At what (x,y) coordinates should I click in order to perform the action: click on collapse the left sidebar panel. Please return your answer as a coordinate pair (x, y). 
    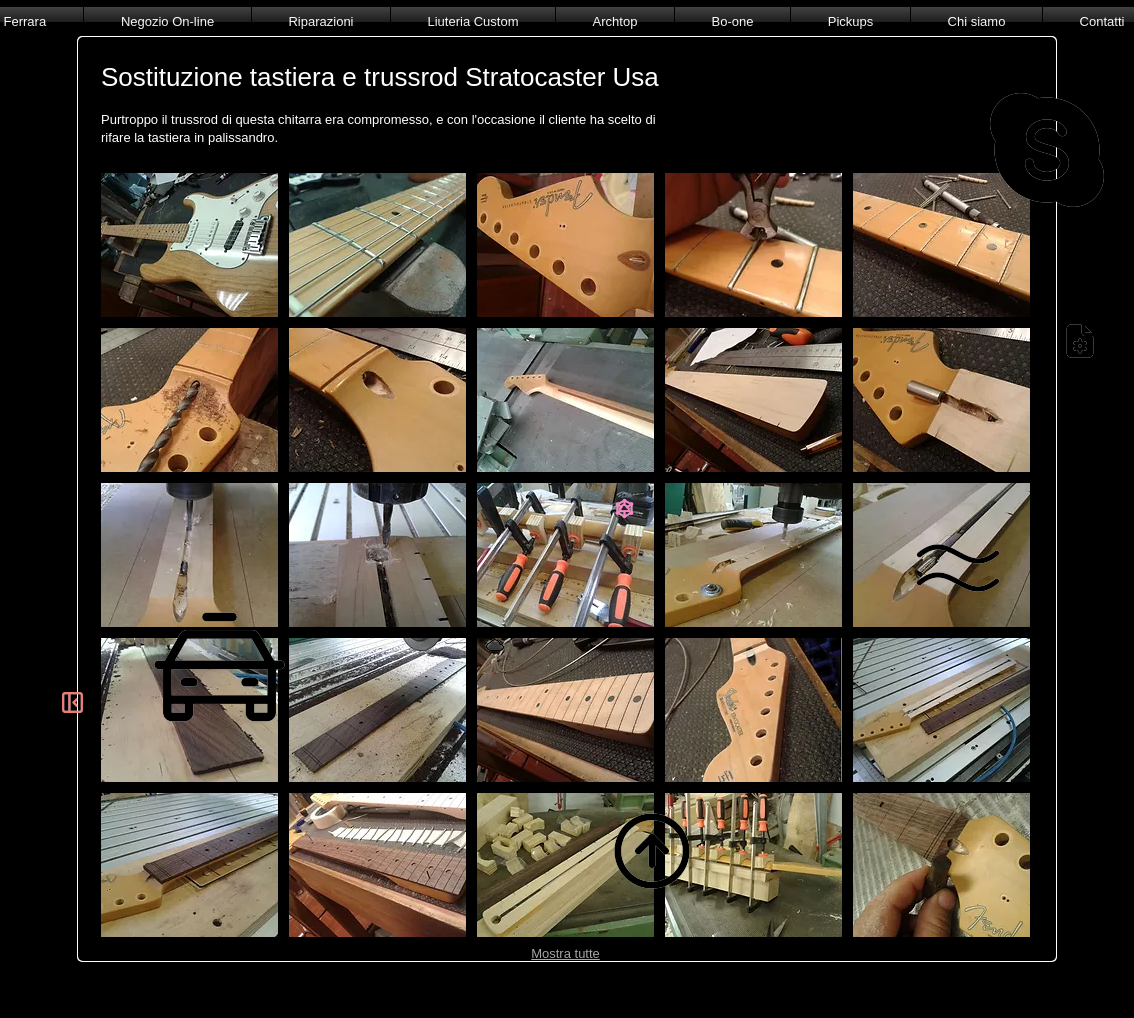
    Looking at the image, I should click on (72, 702).